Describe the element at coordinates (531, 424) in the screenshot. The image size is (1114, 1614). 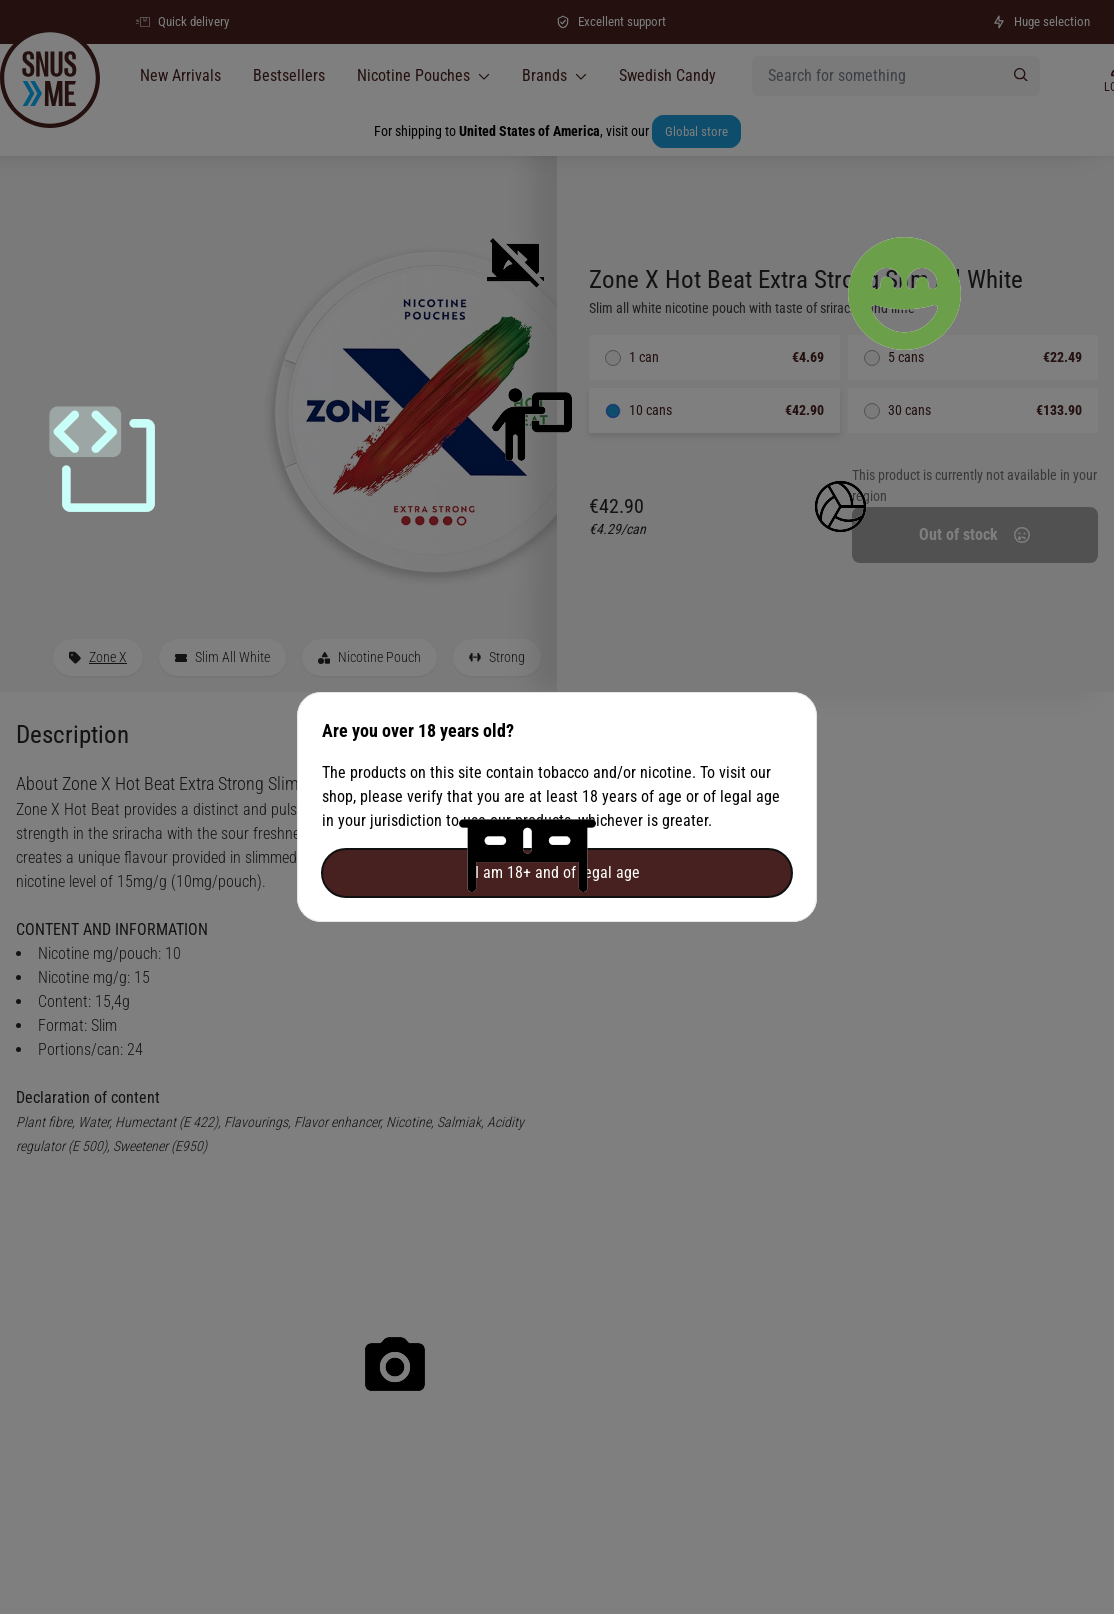
I see `access presentation or teaching mode` at that location.